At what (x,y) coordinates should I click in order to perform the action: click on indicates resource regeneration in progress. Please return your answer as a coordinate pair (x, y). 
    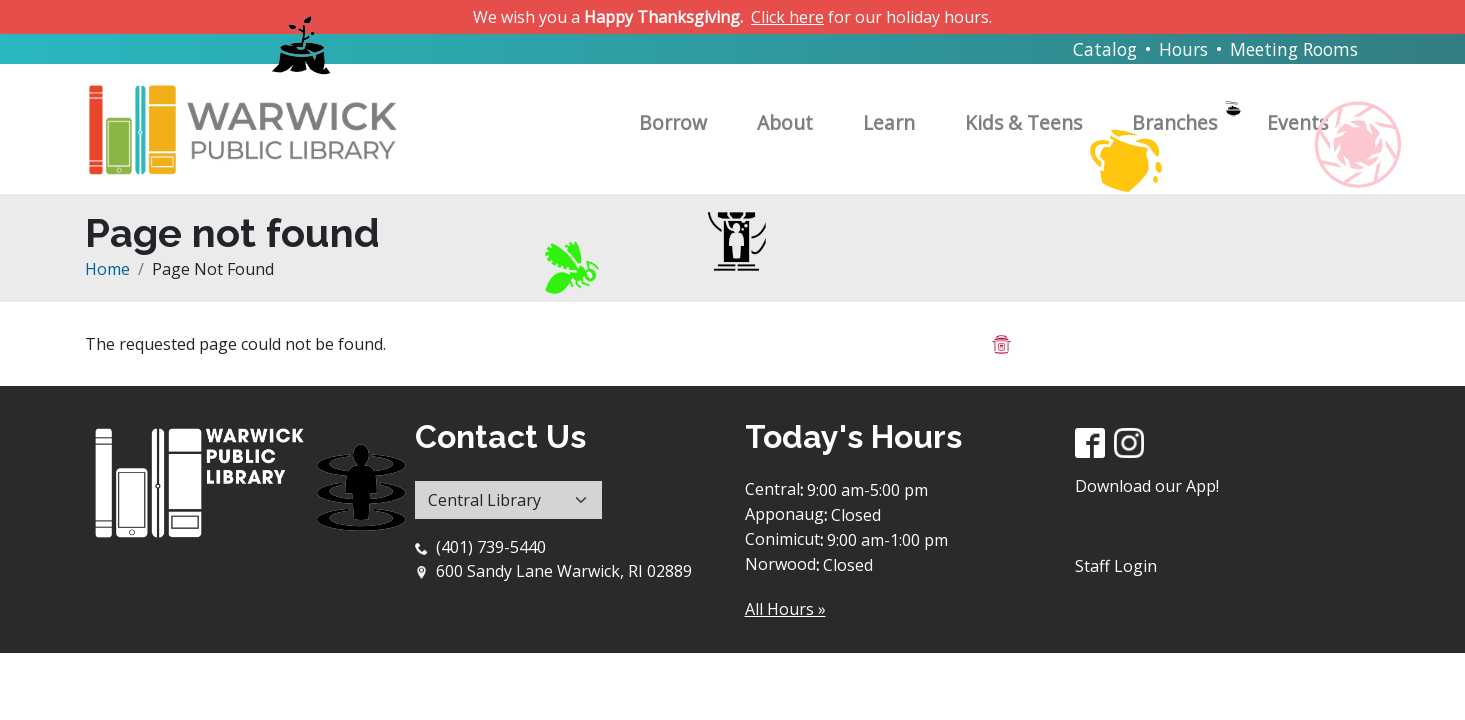
    Looking at the image, I should click on (301, 45).